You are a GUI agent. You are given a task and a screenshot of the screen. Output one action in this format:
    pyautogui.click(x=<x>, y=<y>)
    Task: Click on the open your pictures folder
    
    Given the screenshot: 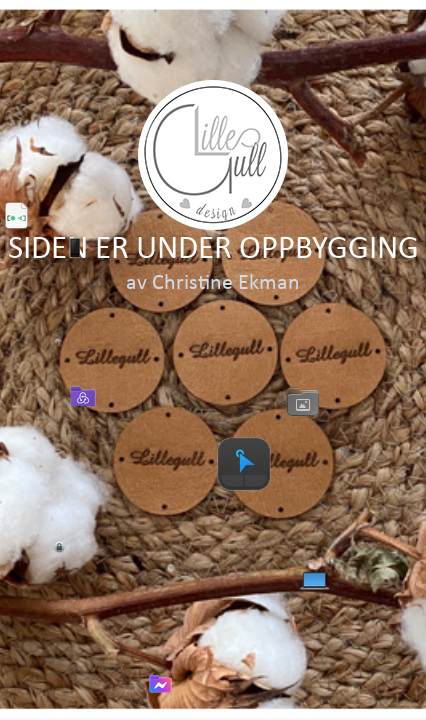 What is the action you would take?
    pyautogui.click(x=303, y=401)
    